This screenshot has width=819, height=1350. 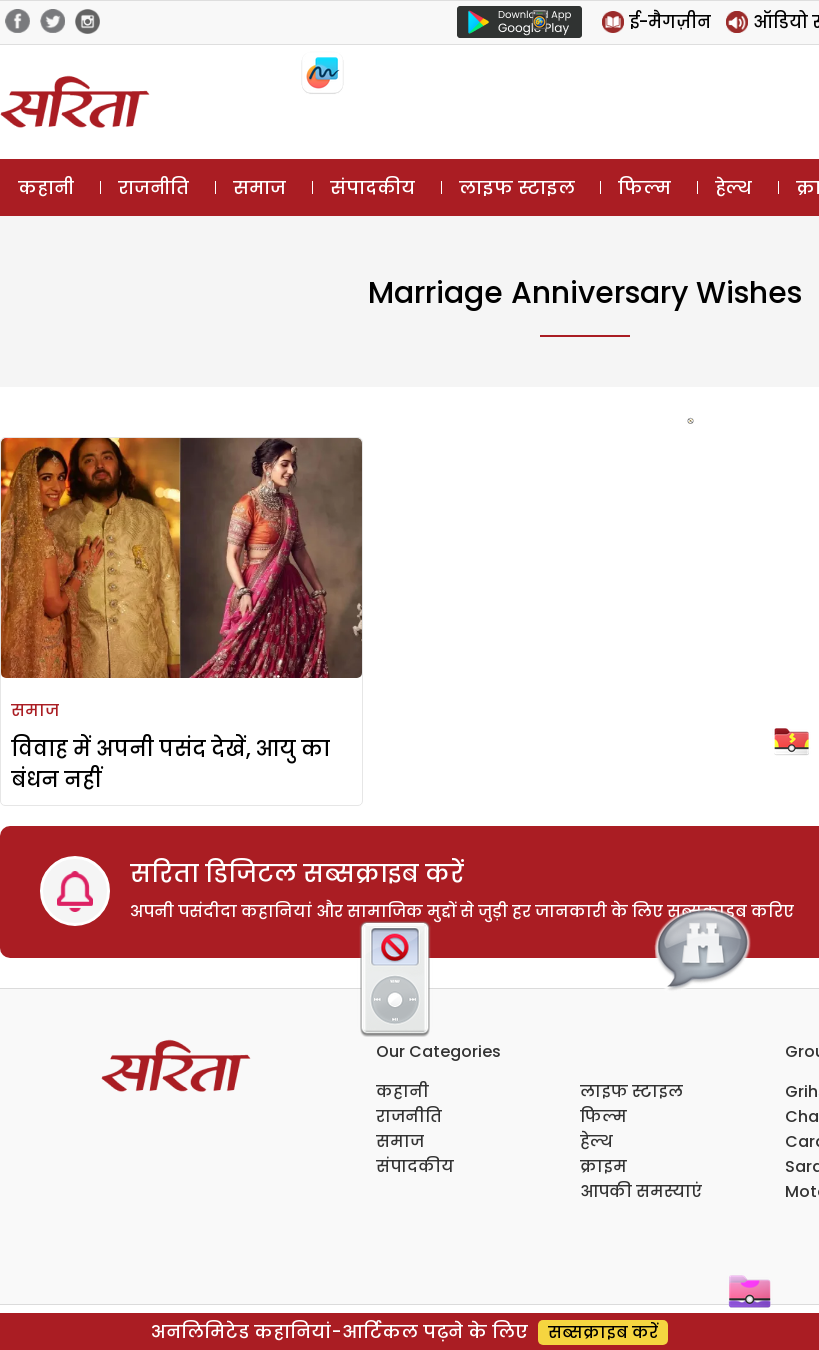 I want to click on open freeform app for collaborative whiteboarding, so click(x=322, y=72).